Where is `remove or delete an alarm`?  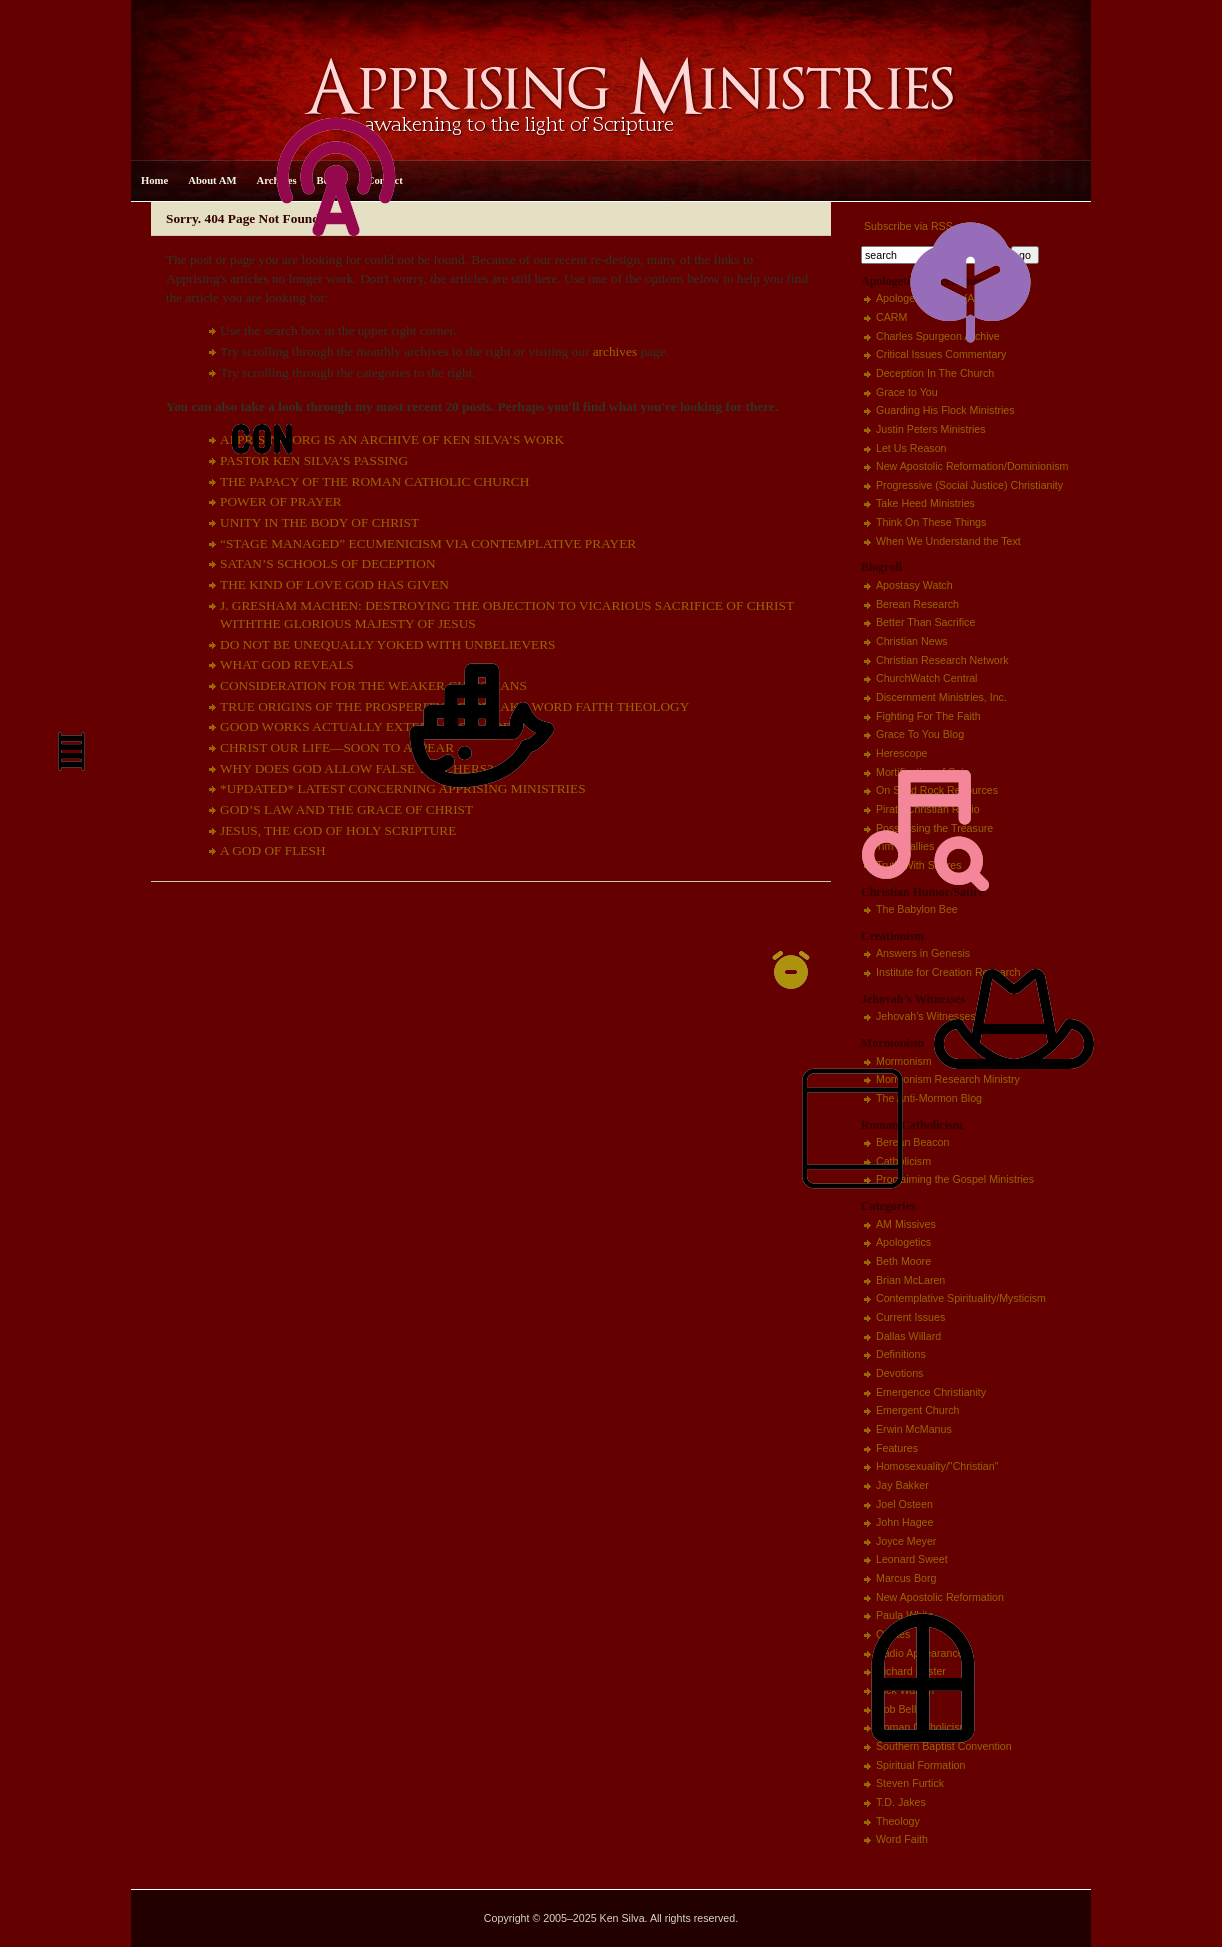
remove or delete an alarm is located at coordinates (791, 970).